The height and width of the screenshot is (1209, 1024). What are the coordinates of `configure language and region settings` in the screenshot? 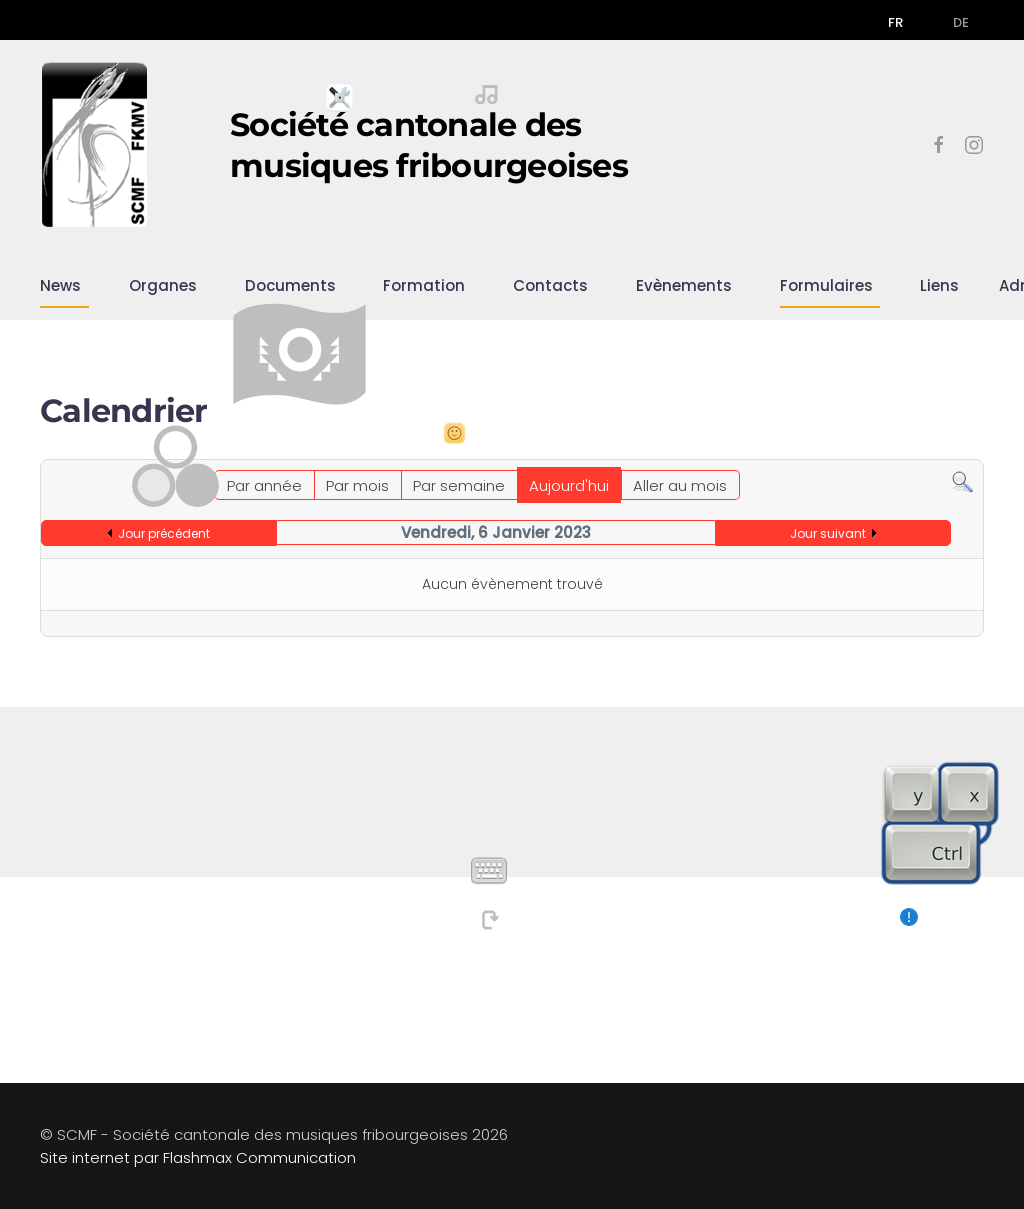 It's located at (303, 354).